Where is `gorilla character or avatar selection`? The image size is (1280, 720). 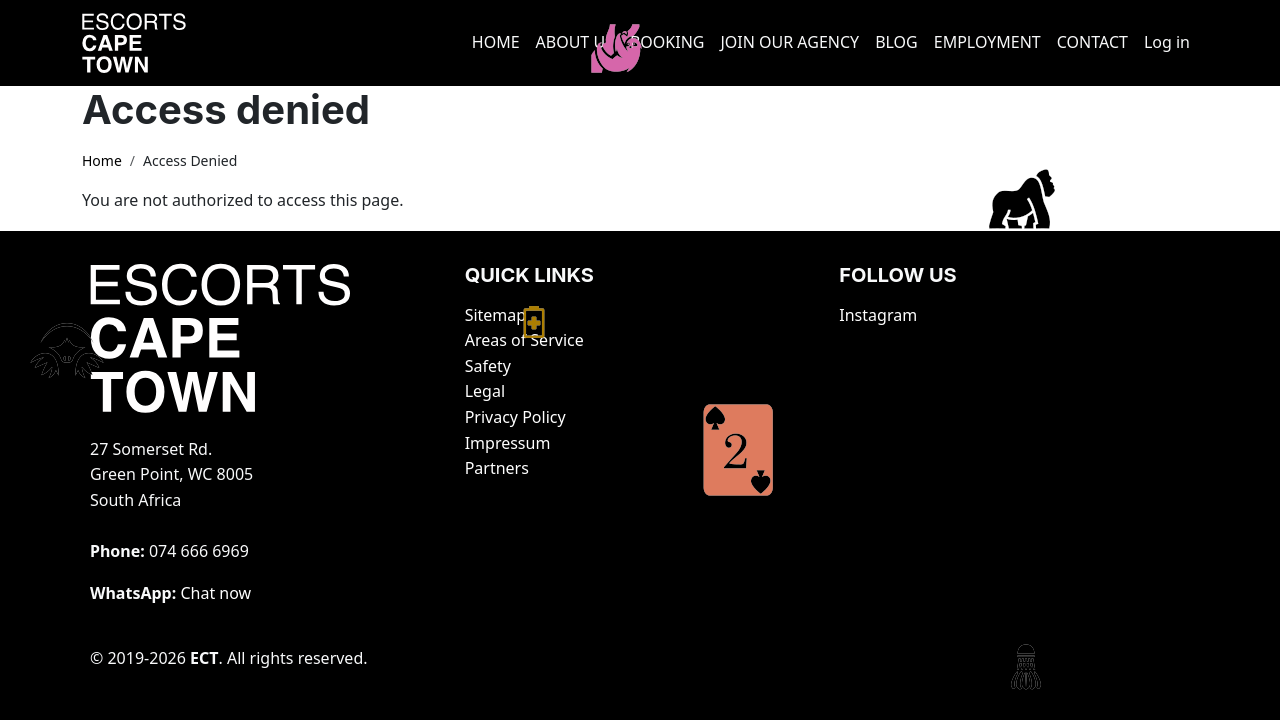
gorilla character or avatar selection is located at coordinates (1022, 199).